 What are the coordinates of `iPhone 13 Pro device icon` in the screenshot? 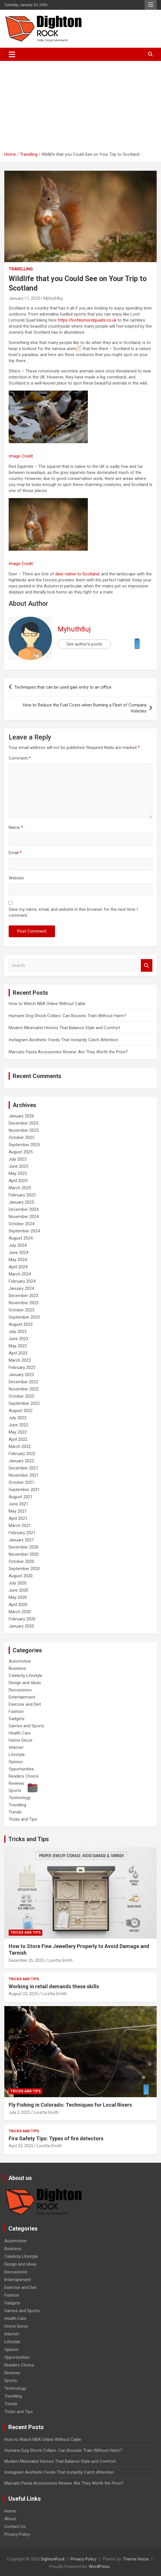 It's located at (137, 644).